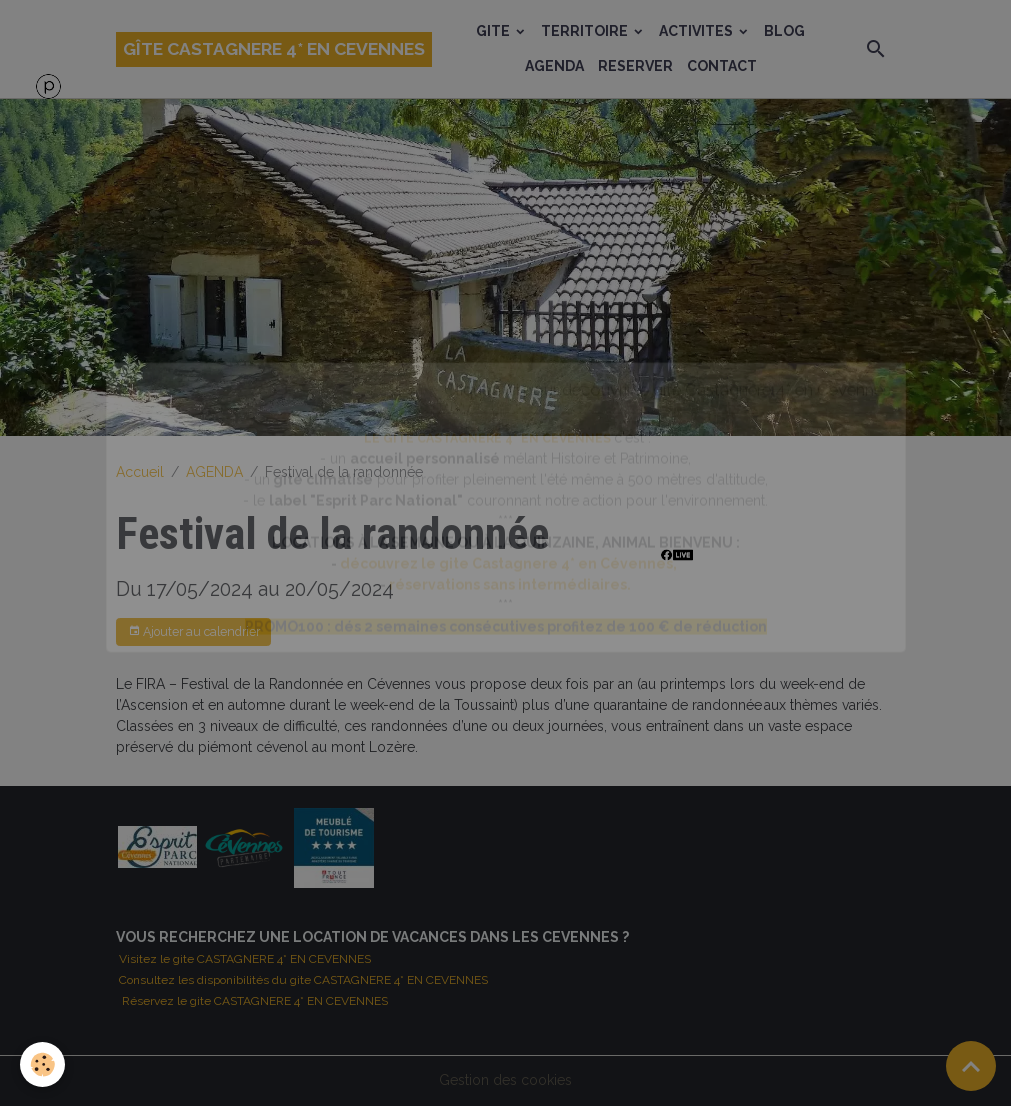 This screenshot has width=1011, height=1106. I want to click on planet logo, so click(48, 86).